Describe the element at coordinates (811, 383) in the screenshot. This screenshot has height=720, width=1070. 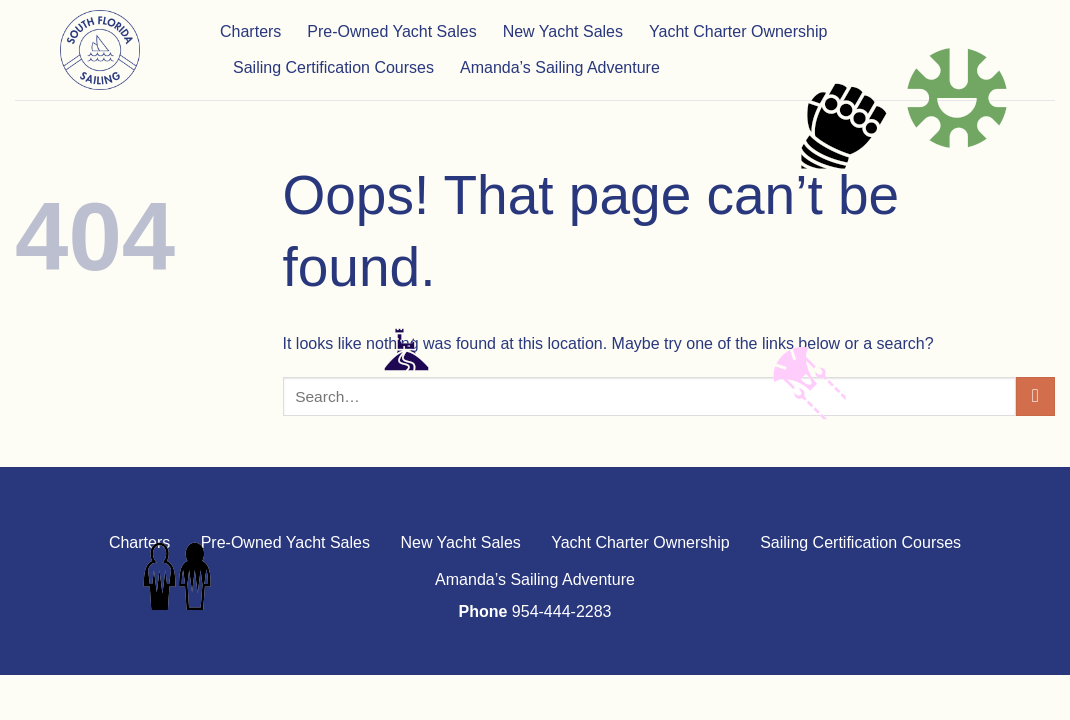
I see `strafe or sidestep movement control` at that location.